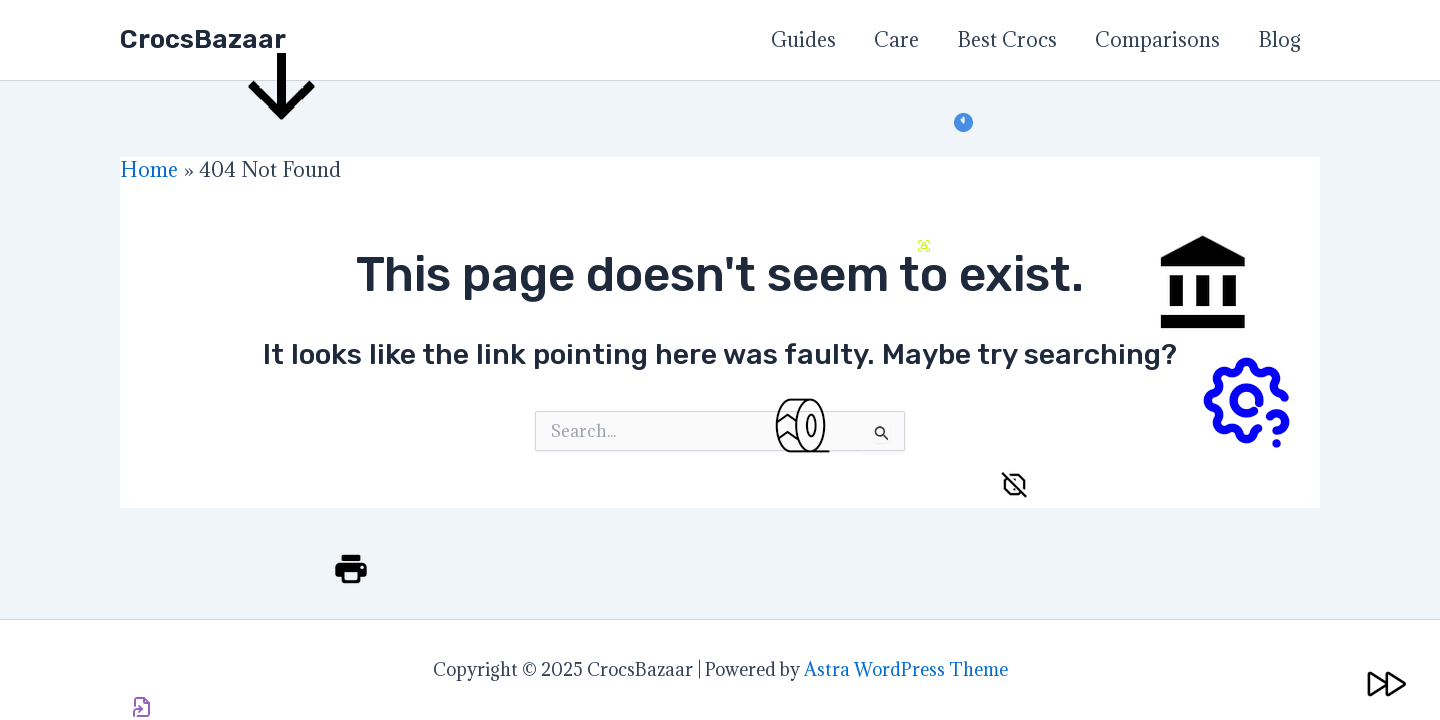 The image size is (1440, 720). Describe the element at coordinates (142, 707) in the screenshot. I see `create a symbolic link to this file` at that location.